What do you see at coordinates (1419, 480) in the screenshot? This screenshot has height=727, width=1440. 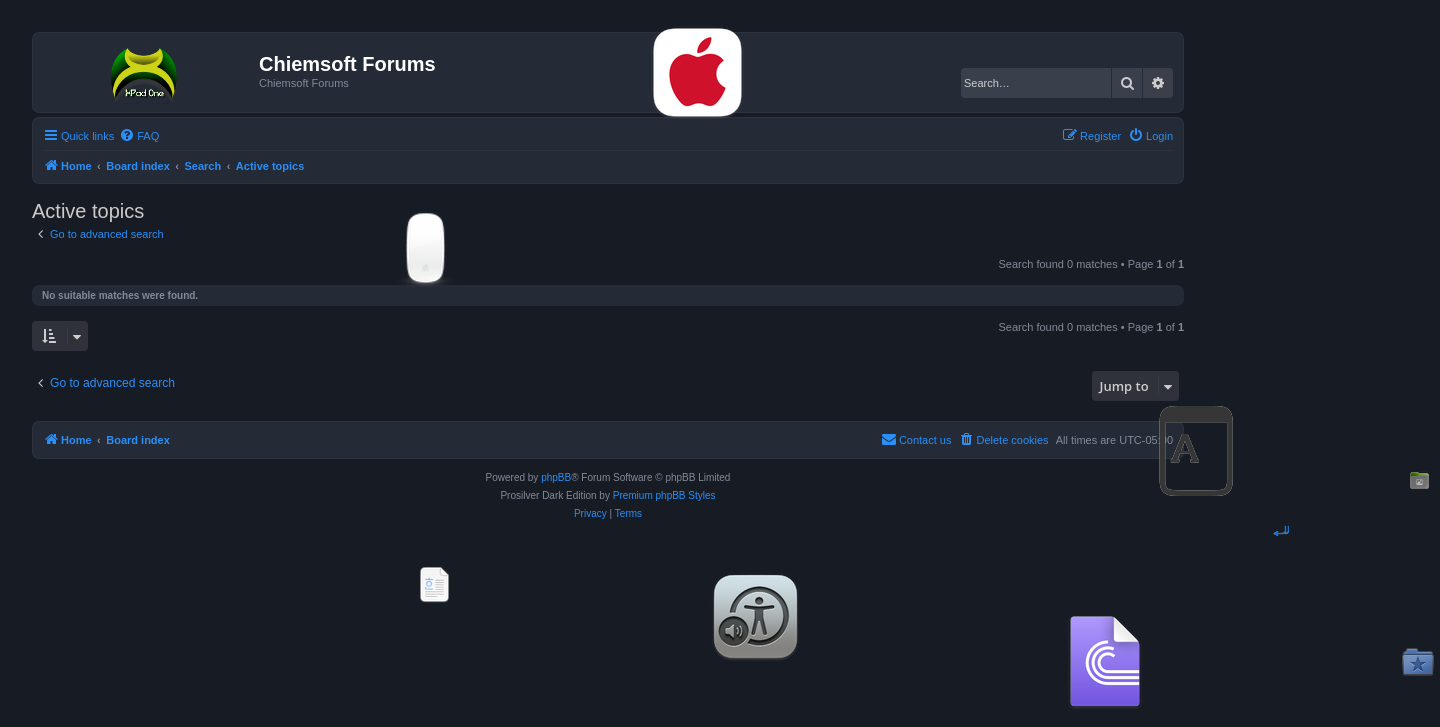 I see `open your pictures folder` at bounding box center [1419, 480].